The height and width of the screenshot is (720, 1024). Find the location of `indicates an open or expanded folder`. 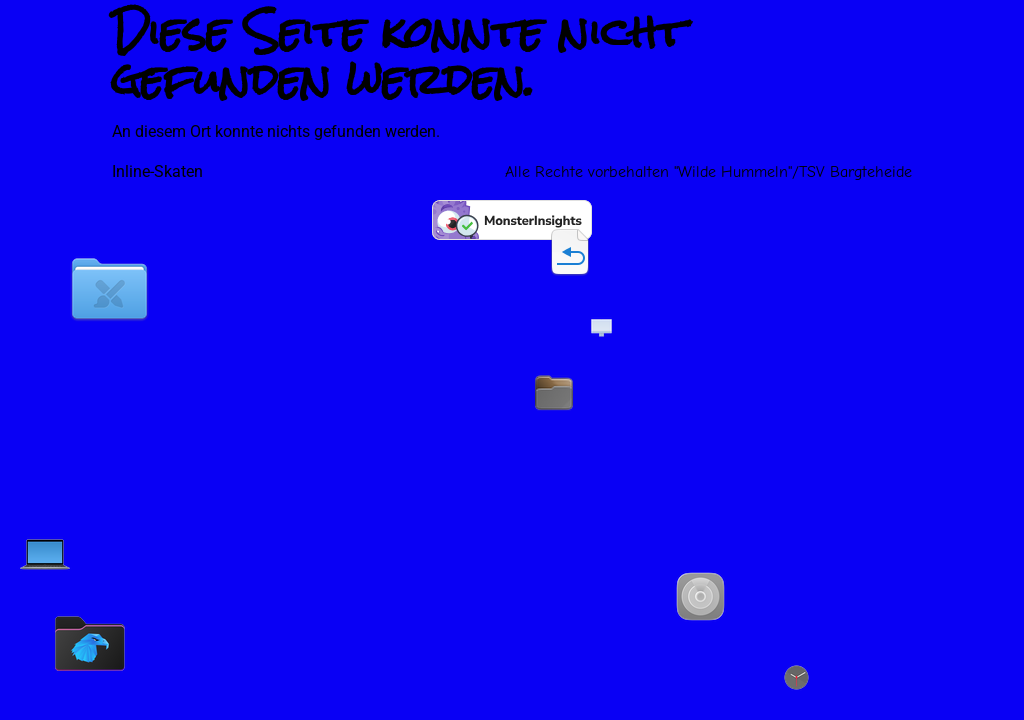

indicates an open or expanded folder is located at coordinates (554, 392).